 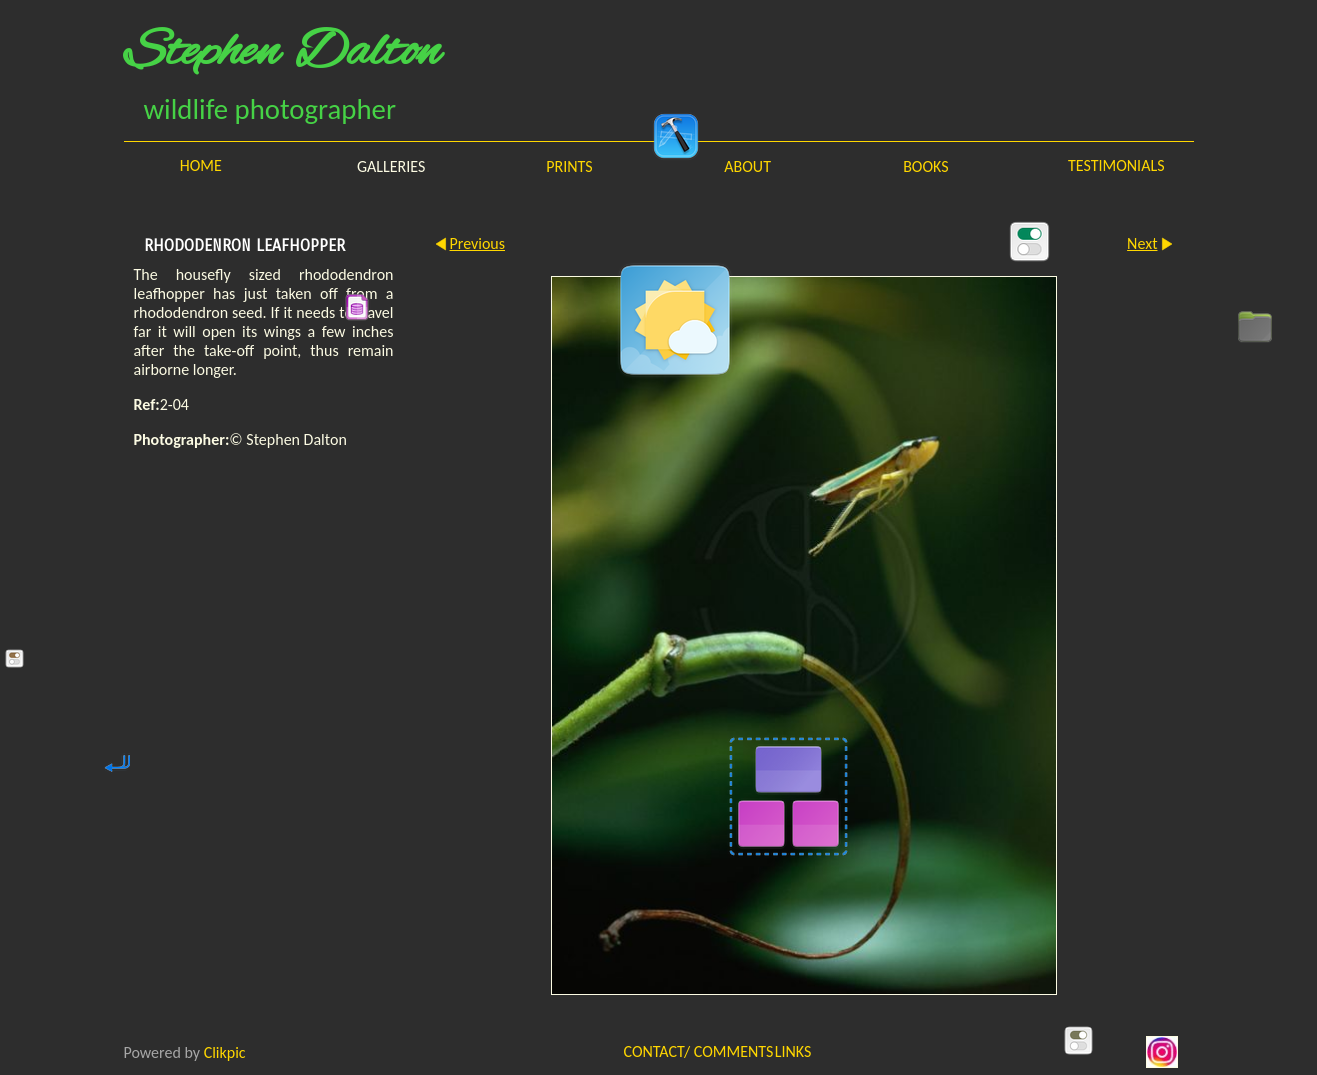 What do you see at coordinates (675, 320) in the screenshot?
I see `open the weather app` at bounding box center [675, 320].